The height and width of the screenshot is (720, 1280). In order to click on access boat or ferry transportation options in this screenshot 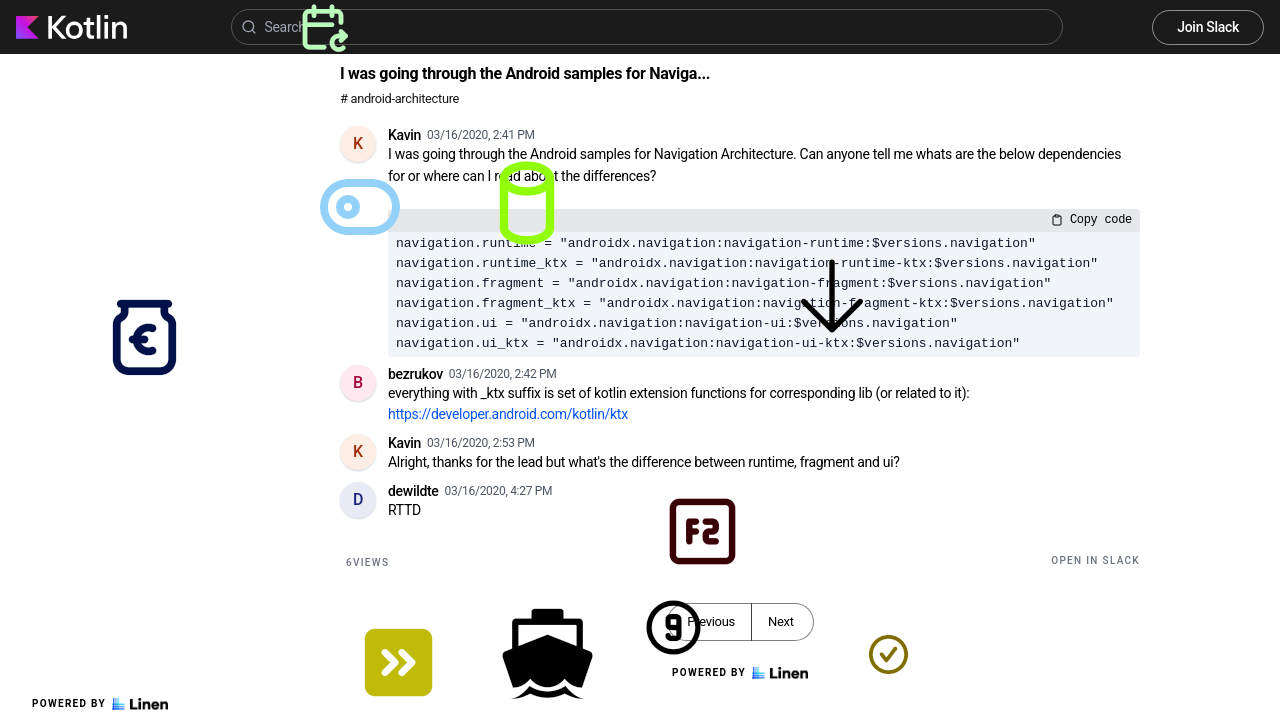, I will do `click(547, 655)`.